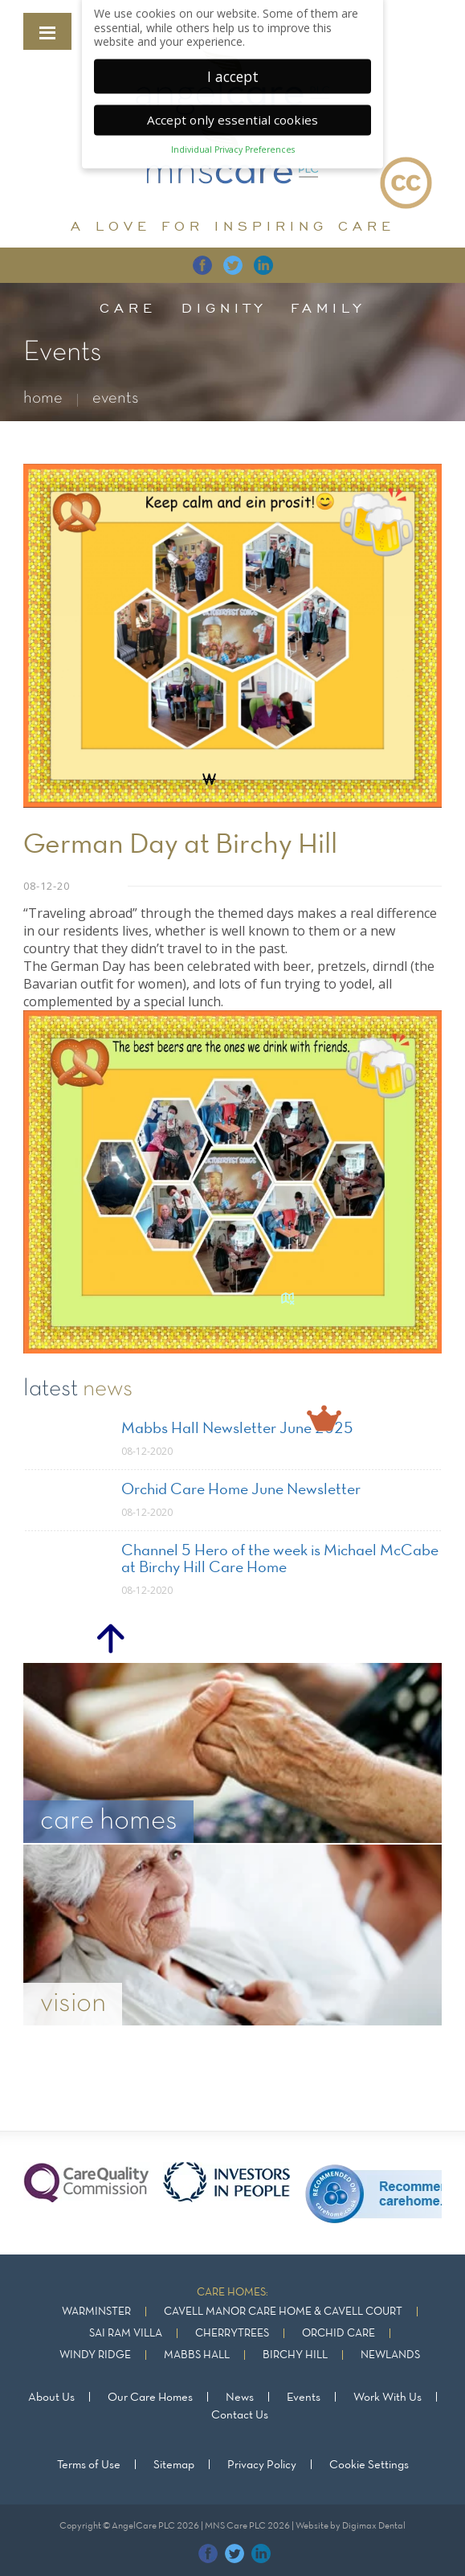 Image resolution: width=465 pixels, height=2576 pixels. I want to click on creative commons license indicator, so click(406, 182).